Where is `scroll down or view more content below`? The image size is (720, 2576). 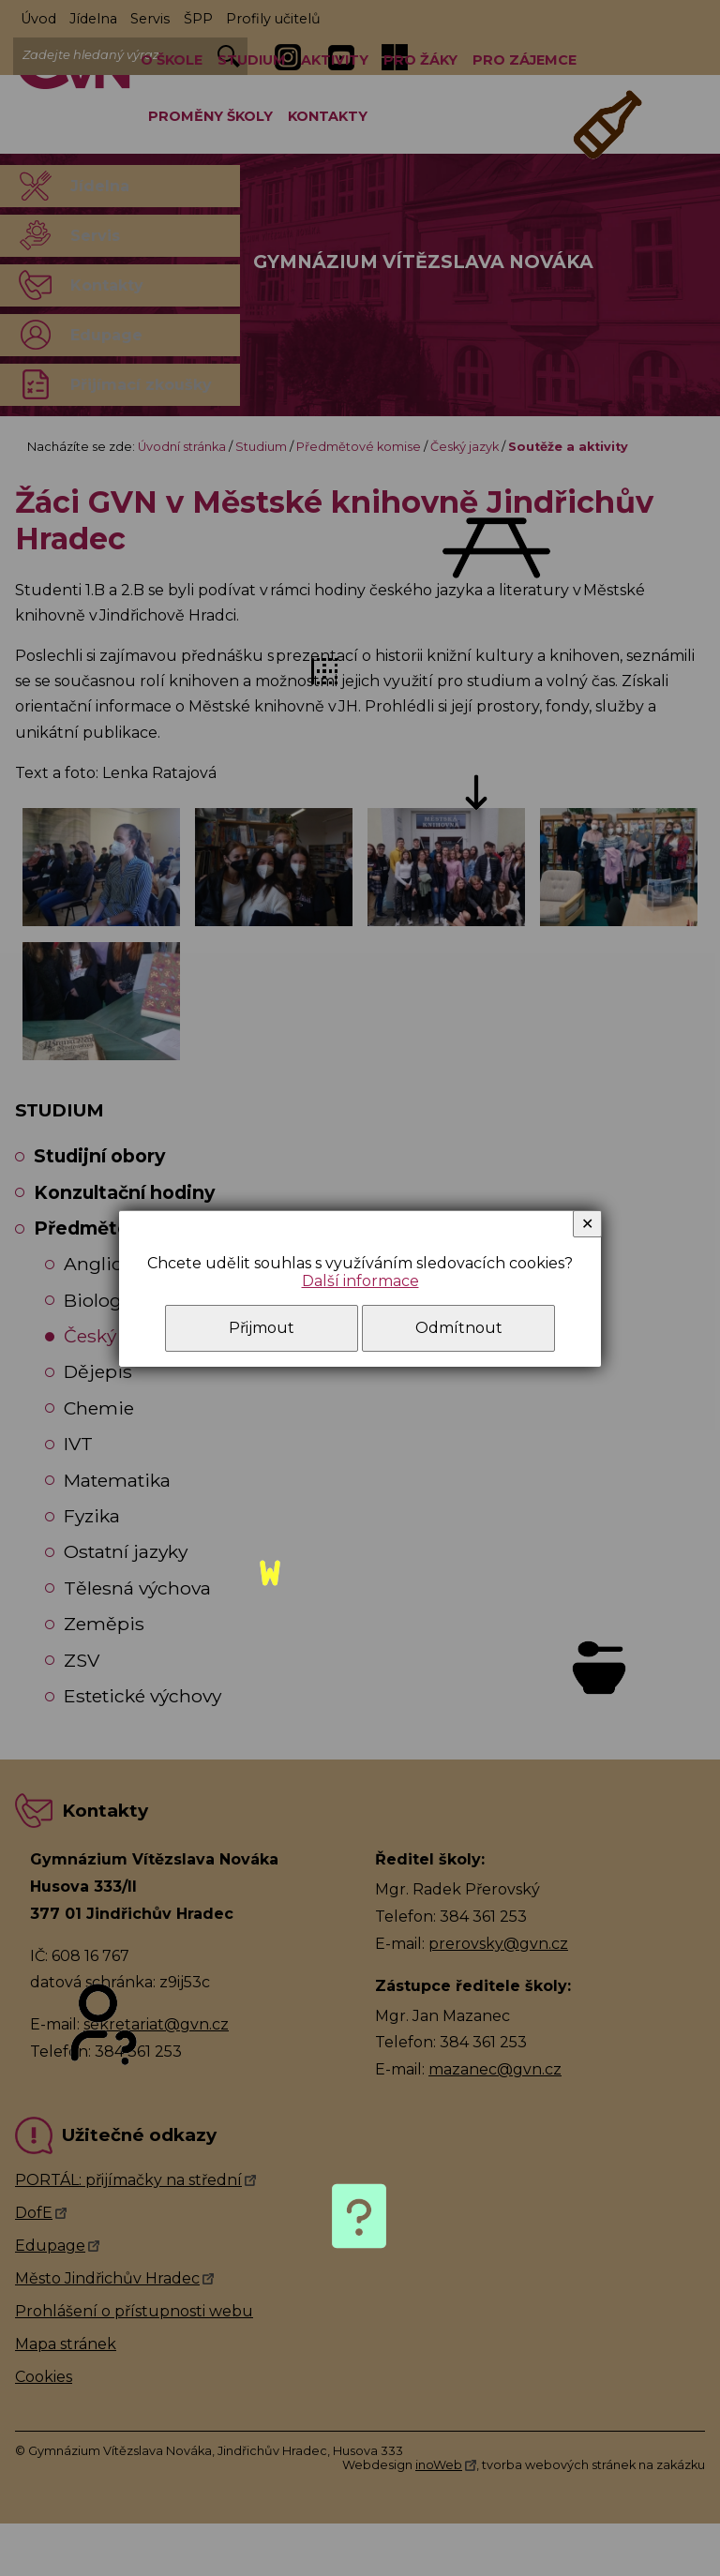
scroll down or view more content below is located at coordinates (476, 792).